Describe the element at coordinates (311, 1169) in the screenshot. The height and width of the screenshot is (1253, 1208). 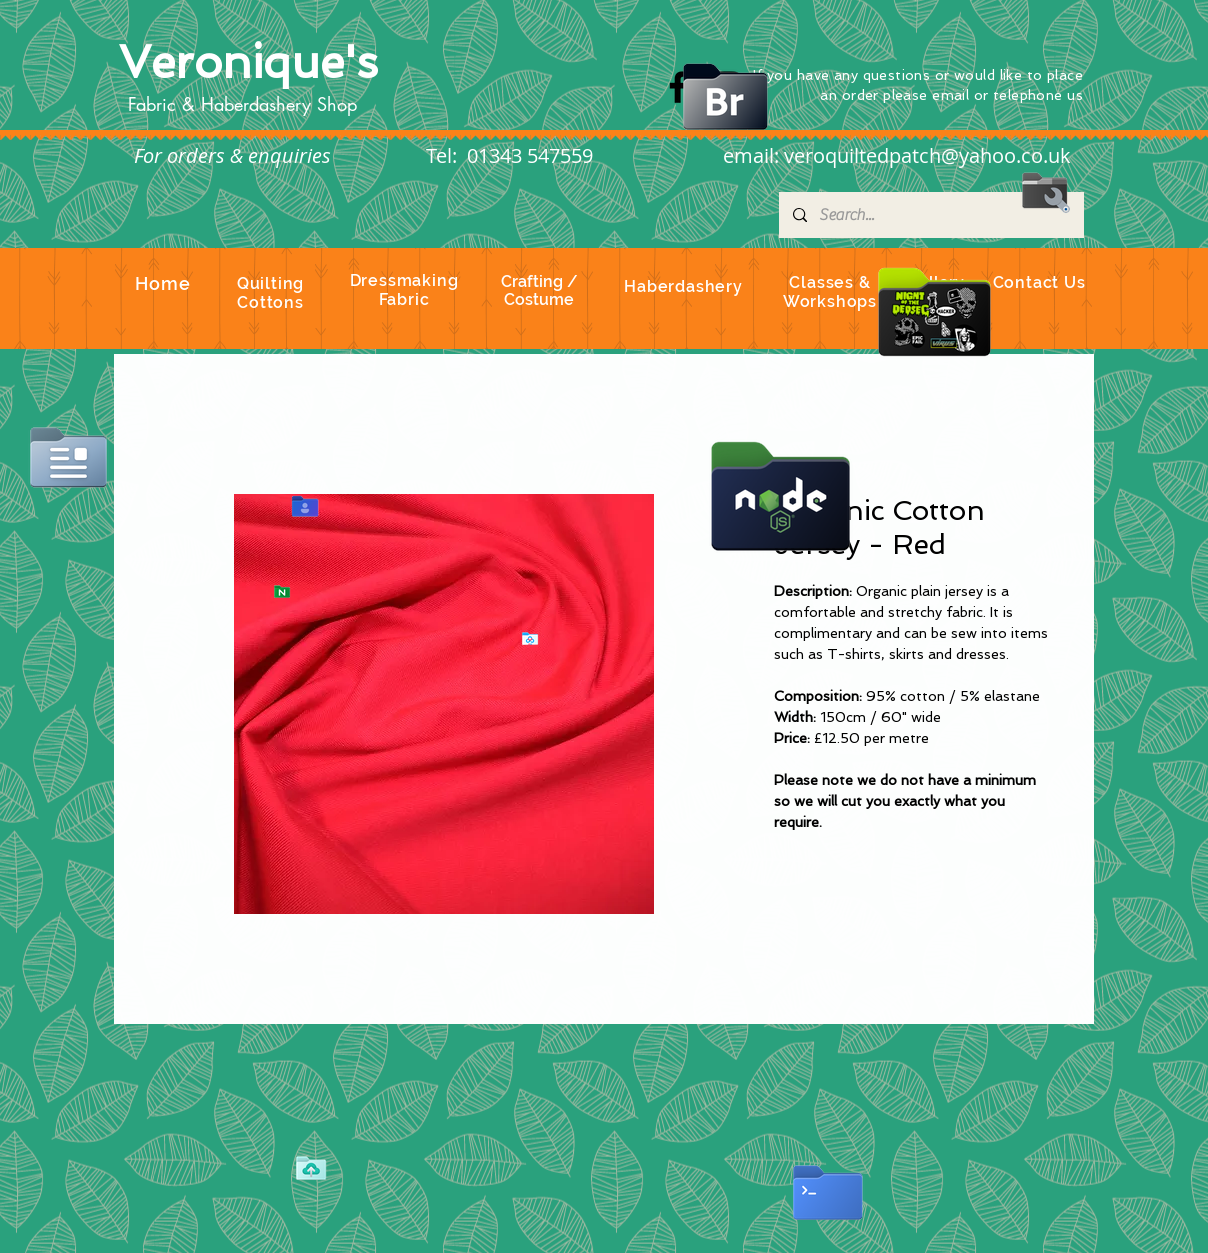
I see `access windows update download folder` at that location.